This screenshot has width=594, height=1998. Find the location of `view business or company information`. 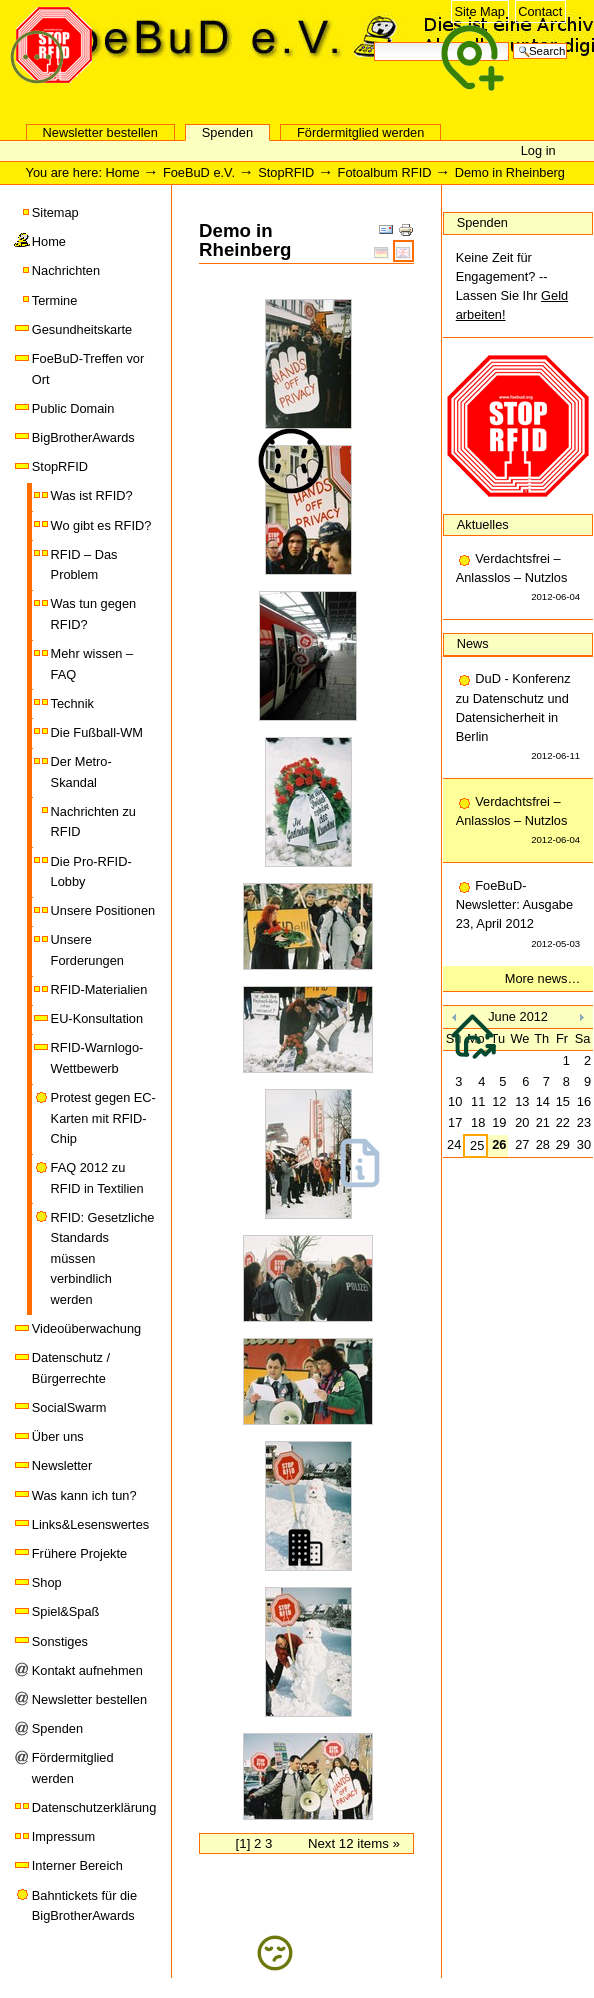

view business or company information is located at coordinates (305, 1547).